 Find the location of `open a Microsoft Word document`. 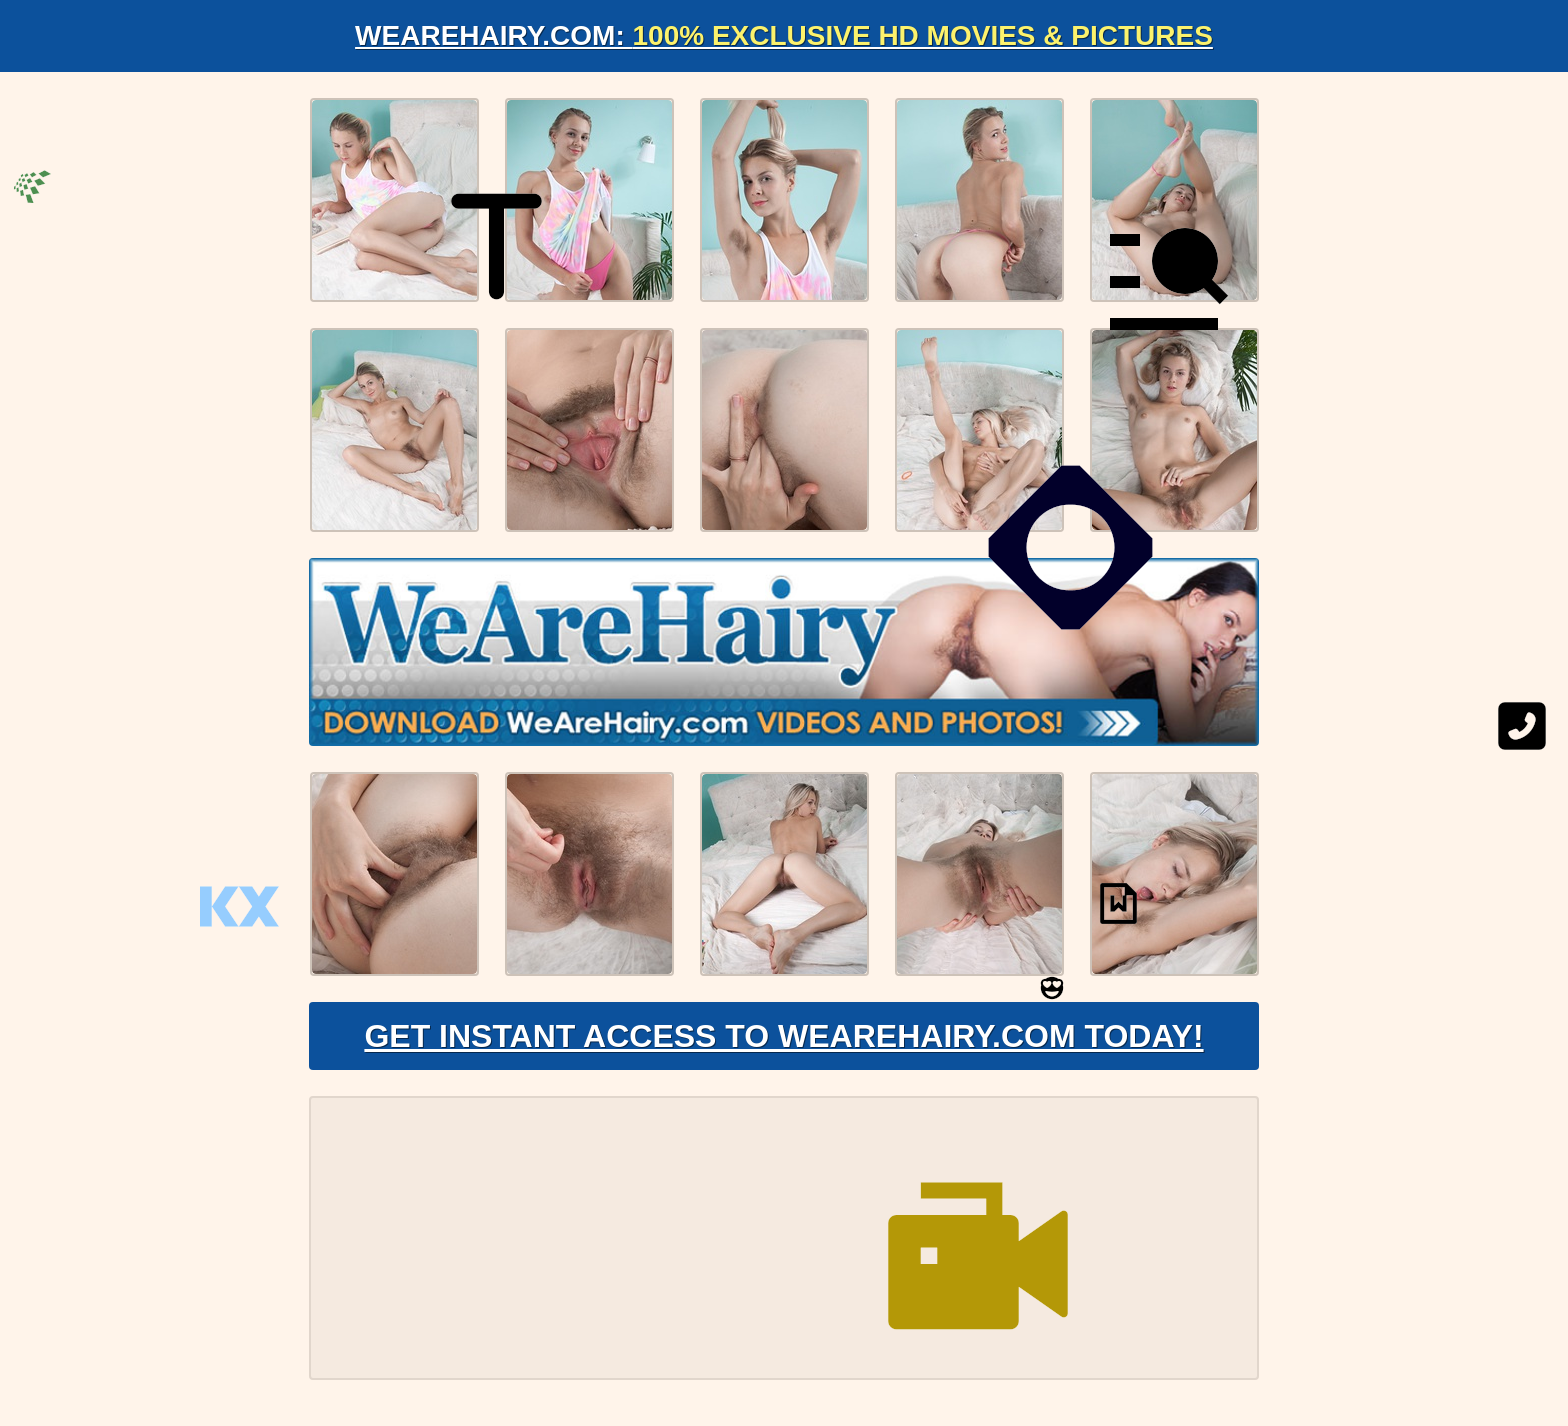

open a Microsoft Word document is located at coordinates (1118, 903).